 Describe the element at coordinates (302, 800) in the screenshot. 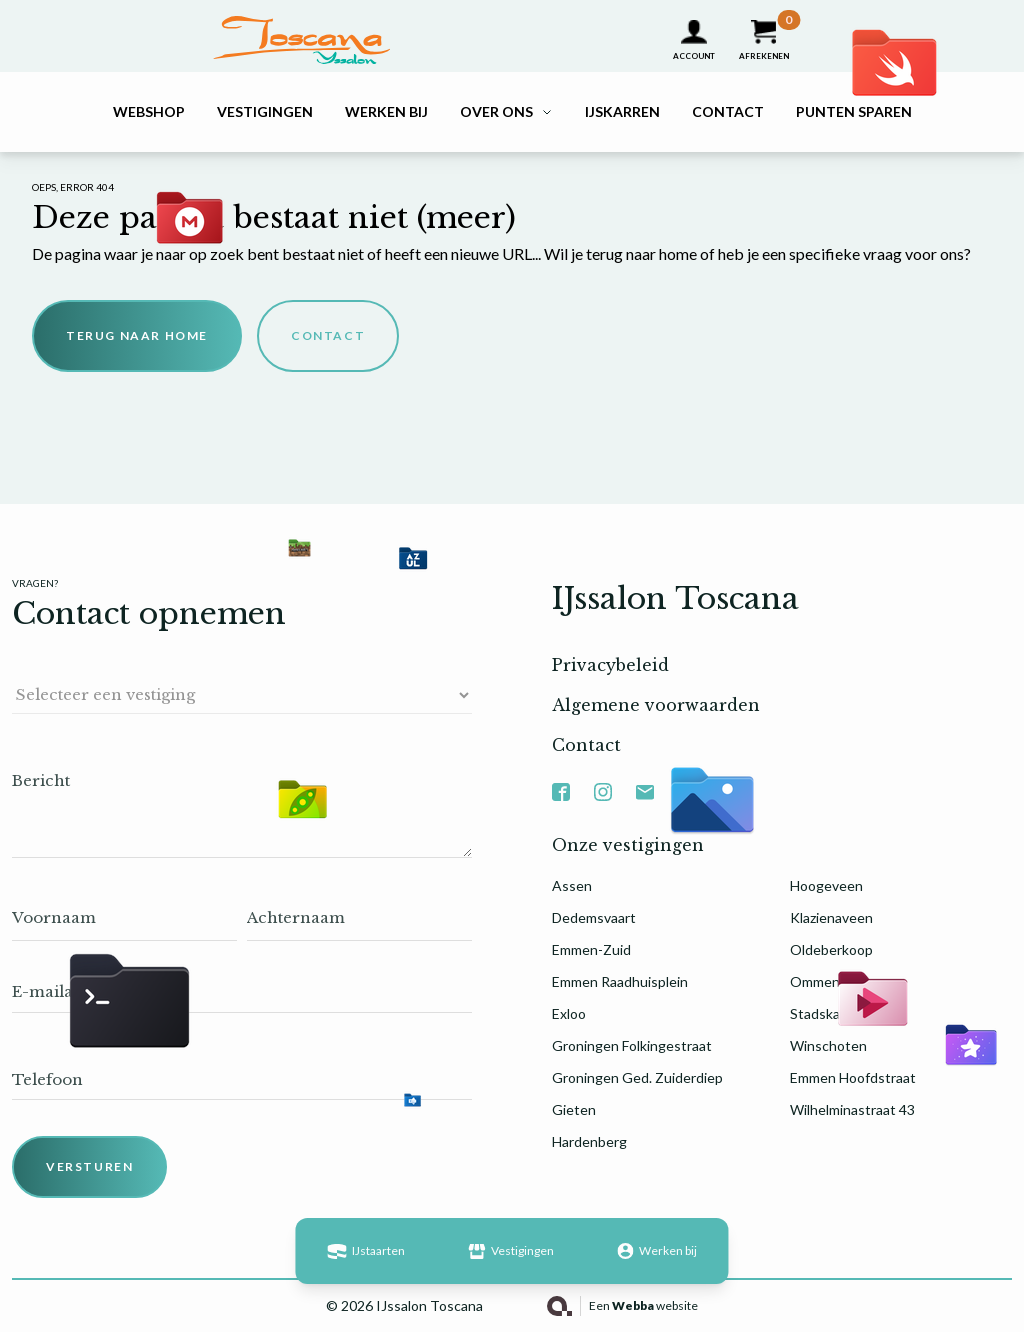

I see `open peazip compressed files folder` at that location.